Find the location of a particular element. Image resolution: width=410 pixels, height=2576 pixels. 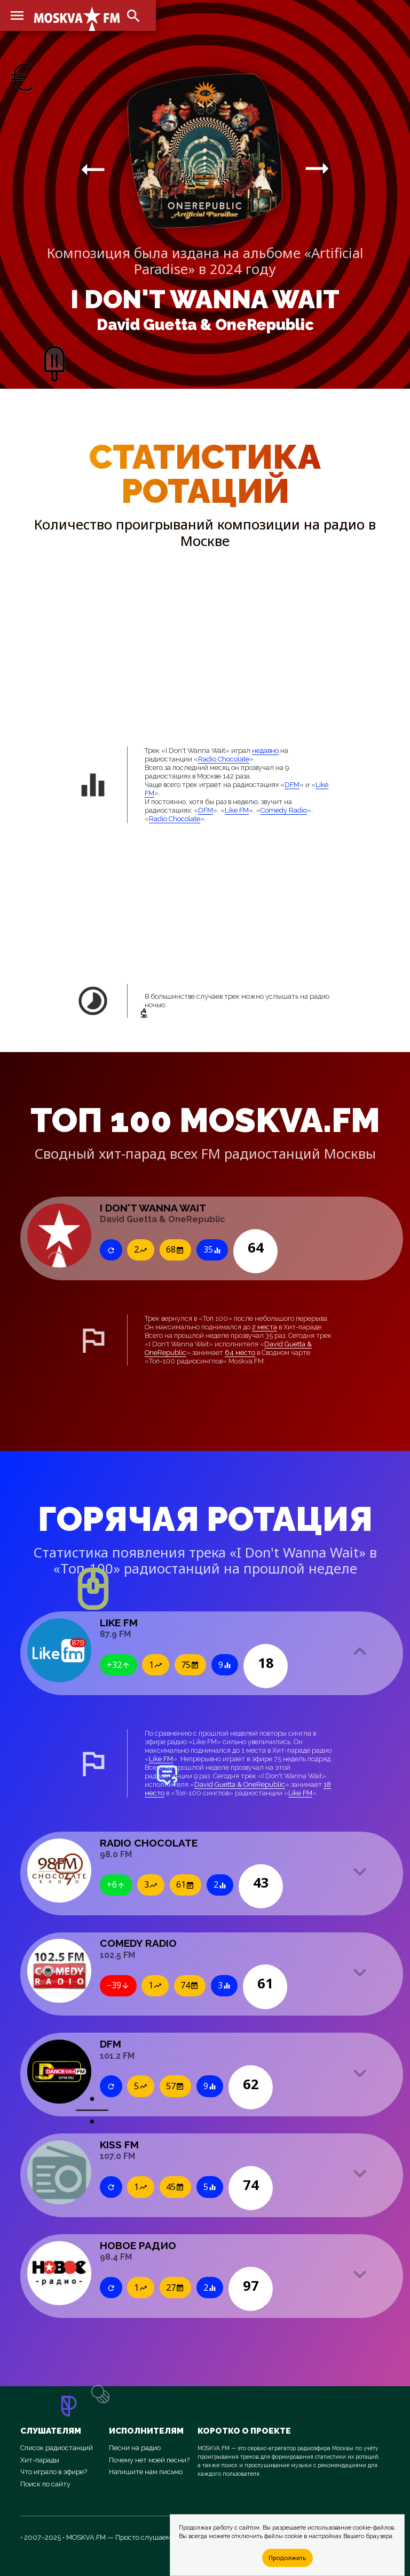

perform division operation is located at coordinates (92, 2110).